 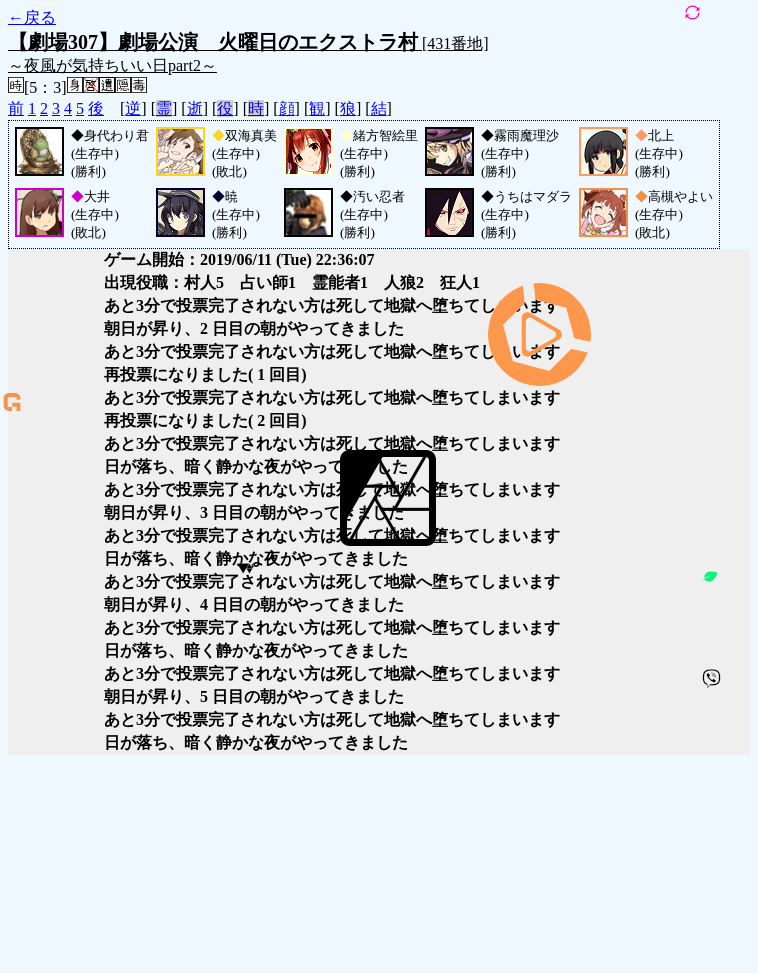 What do you see at coordinates (711, 678) in the screenshot?
I see `open Viber messaging app` at bounding box center [711, 678].